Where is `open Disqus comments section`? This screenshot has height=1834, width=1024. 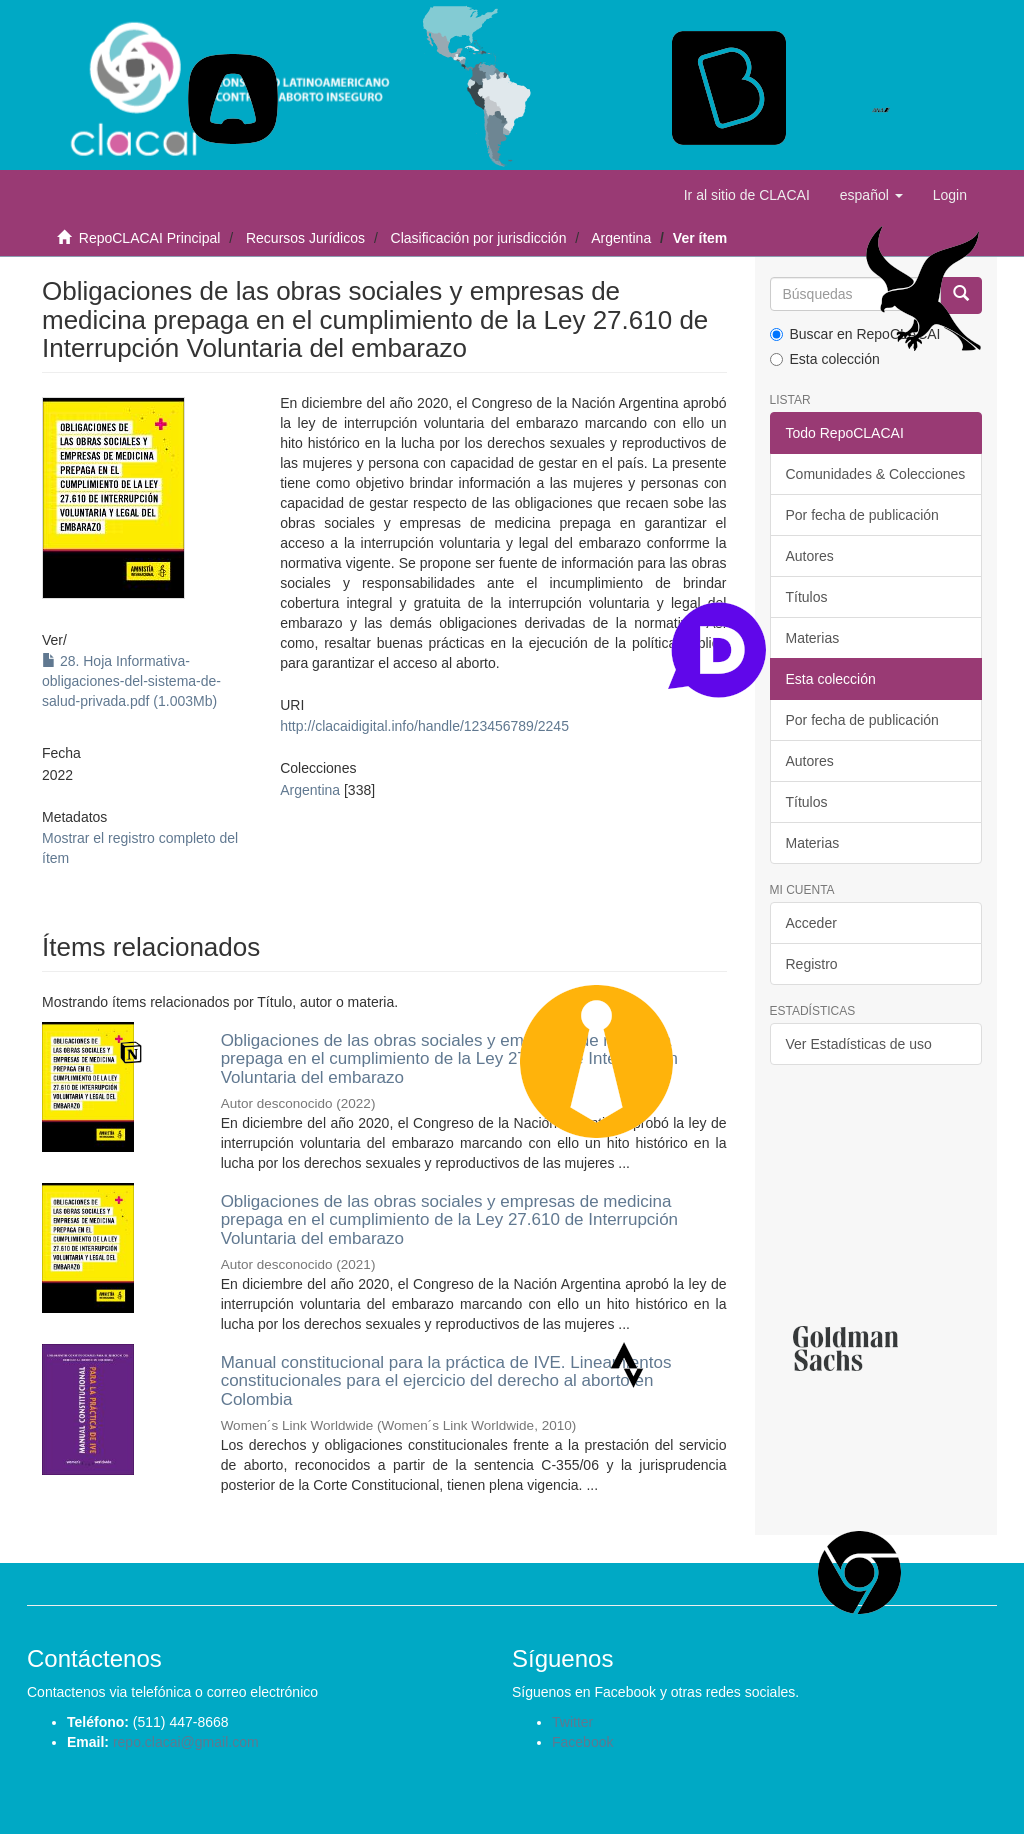 open Disqus comments section is located at coordinates (717, 650).